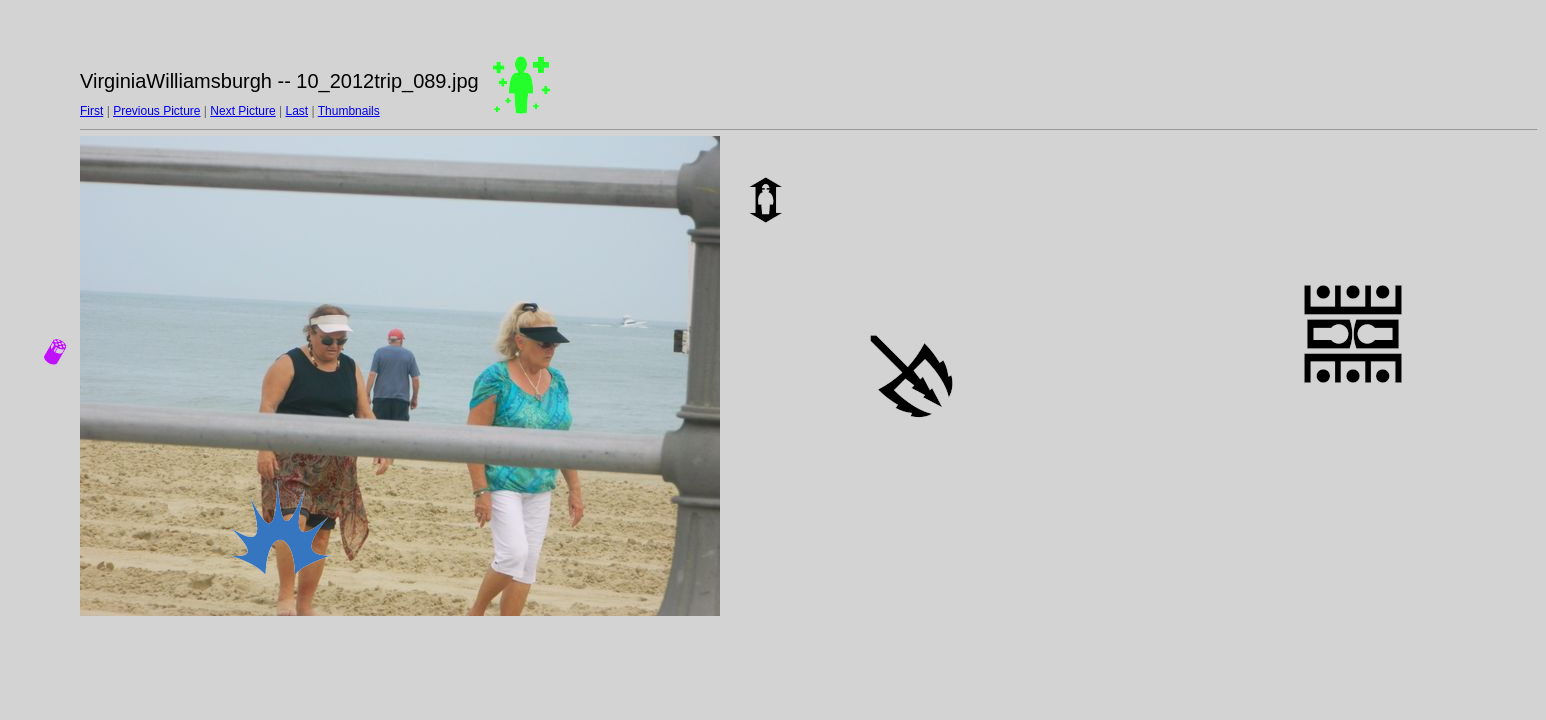 The image size is (1546, 720). I want to click on add seasoning or flavor options, so click(55, 352).